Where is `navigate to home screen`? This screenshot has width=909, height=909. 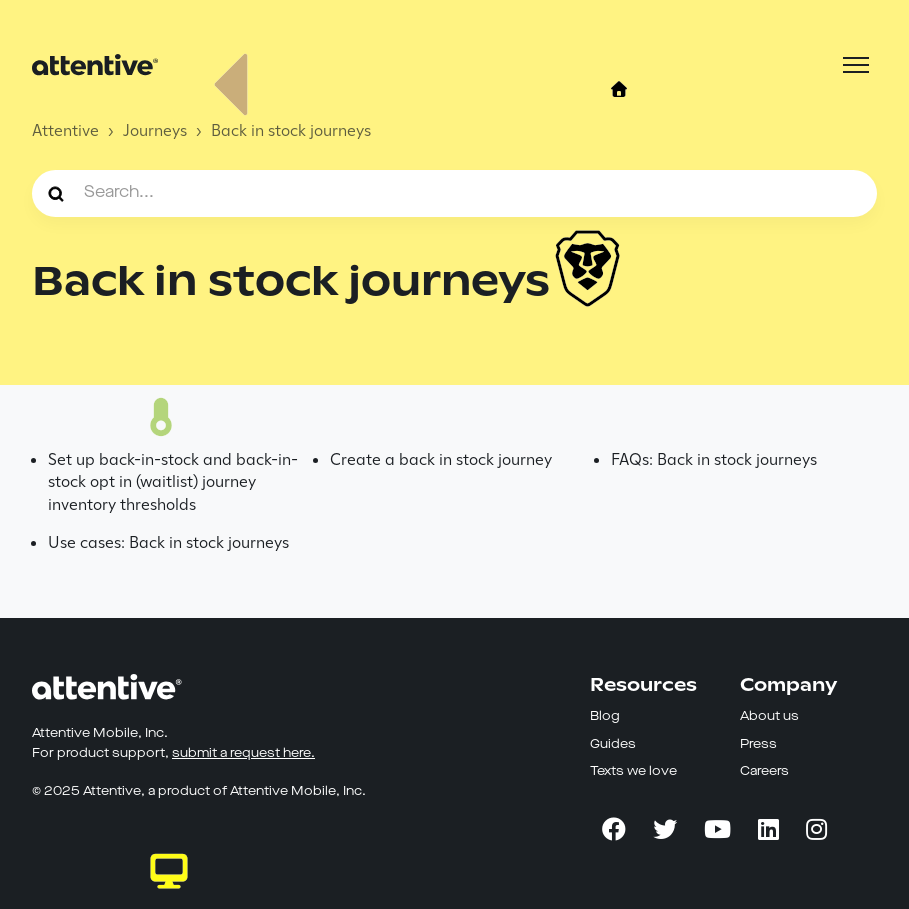 navigate to home screen is located at coordinates (619, 89).